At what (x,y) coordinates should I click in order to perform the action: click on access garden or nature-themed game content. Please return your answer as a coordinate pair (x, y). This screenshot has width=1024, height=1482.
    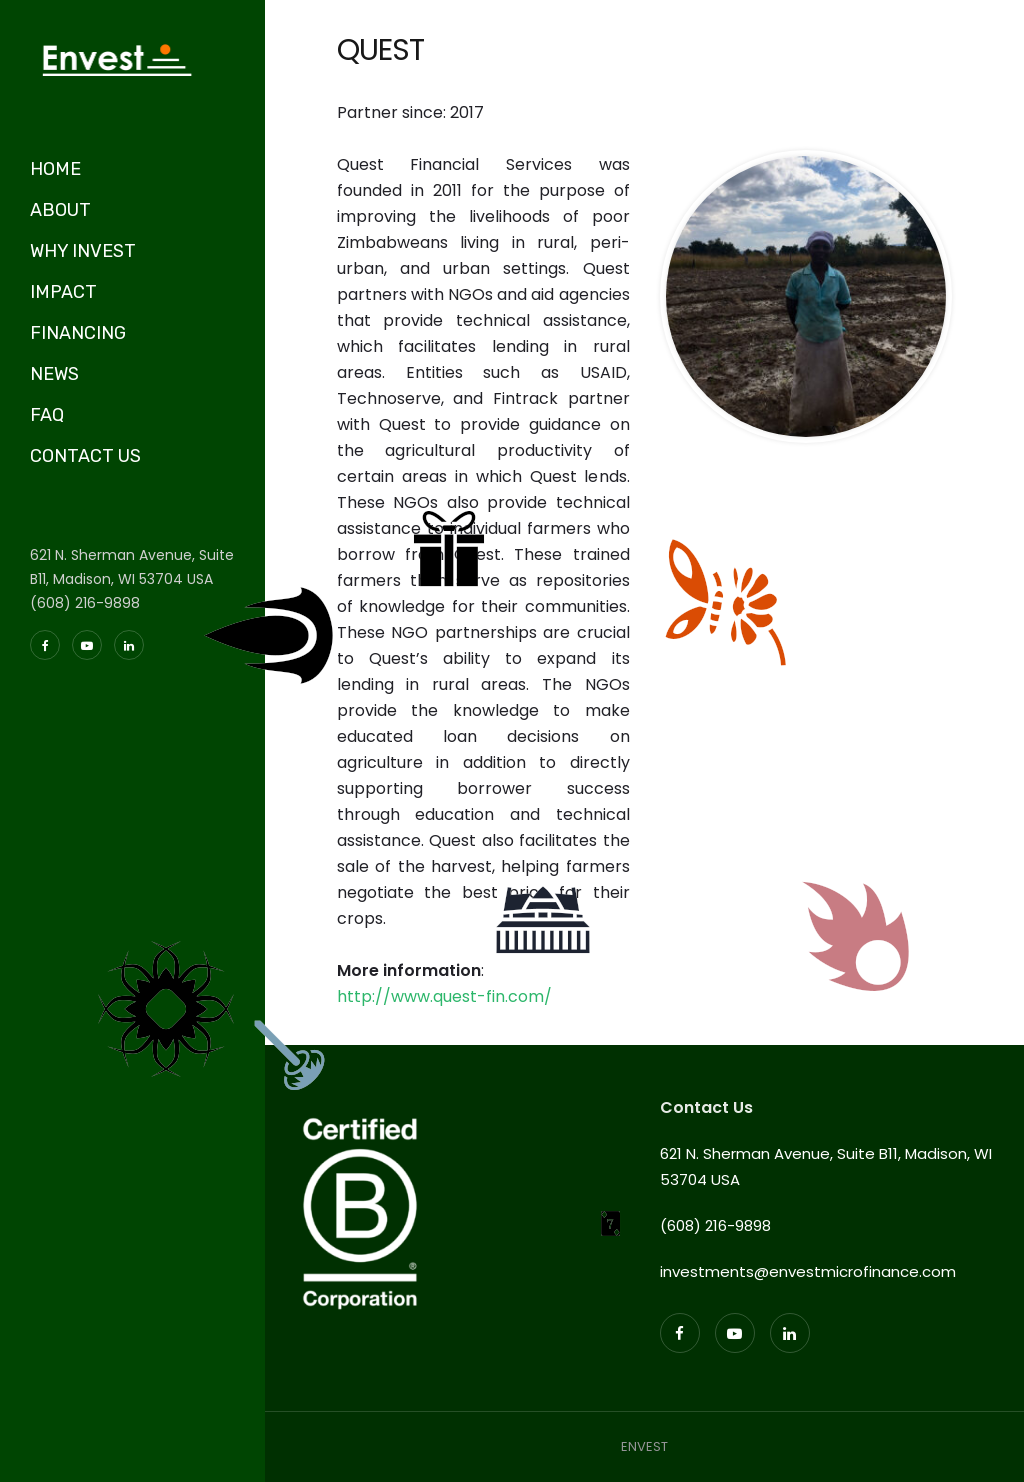
    Looking at the image, I should click on (723, 601).